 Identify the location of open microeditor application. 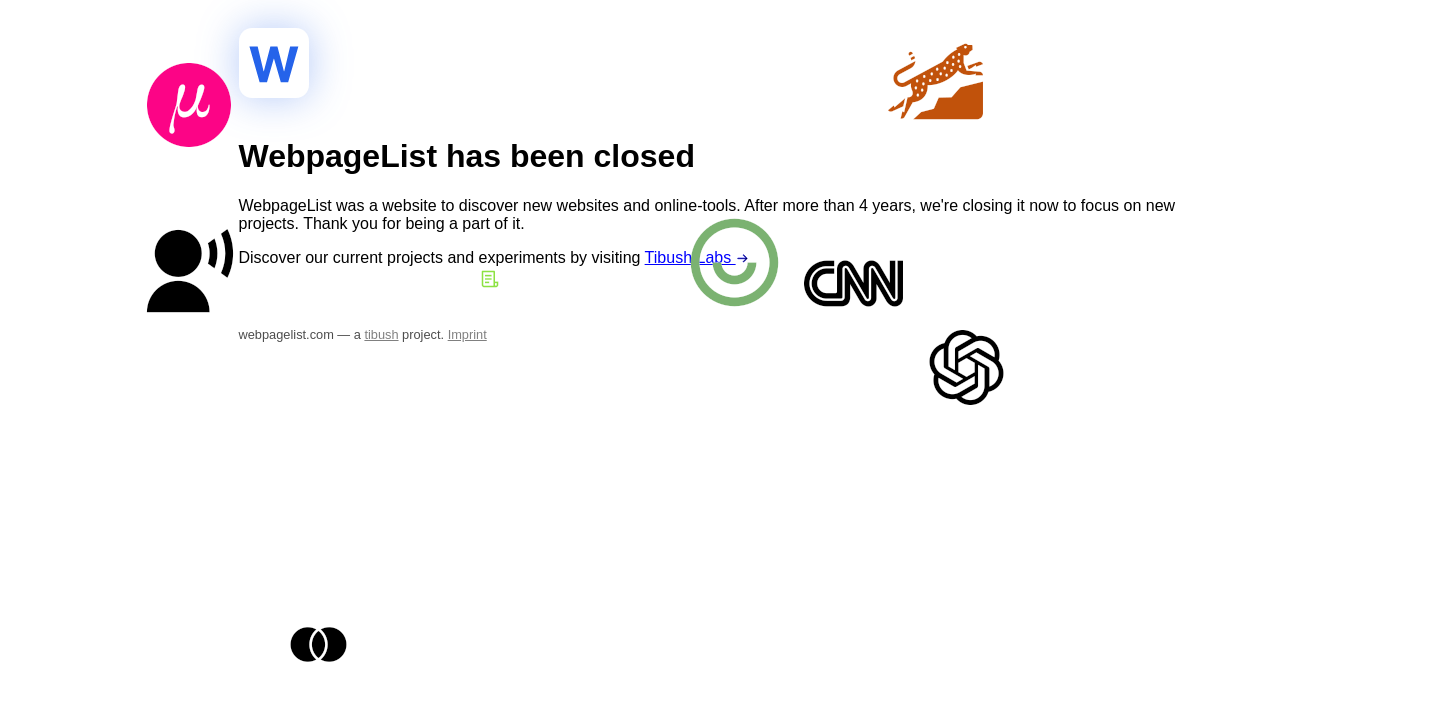
(189, 105).